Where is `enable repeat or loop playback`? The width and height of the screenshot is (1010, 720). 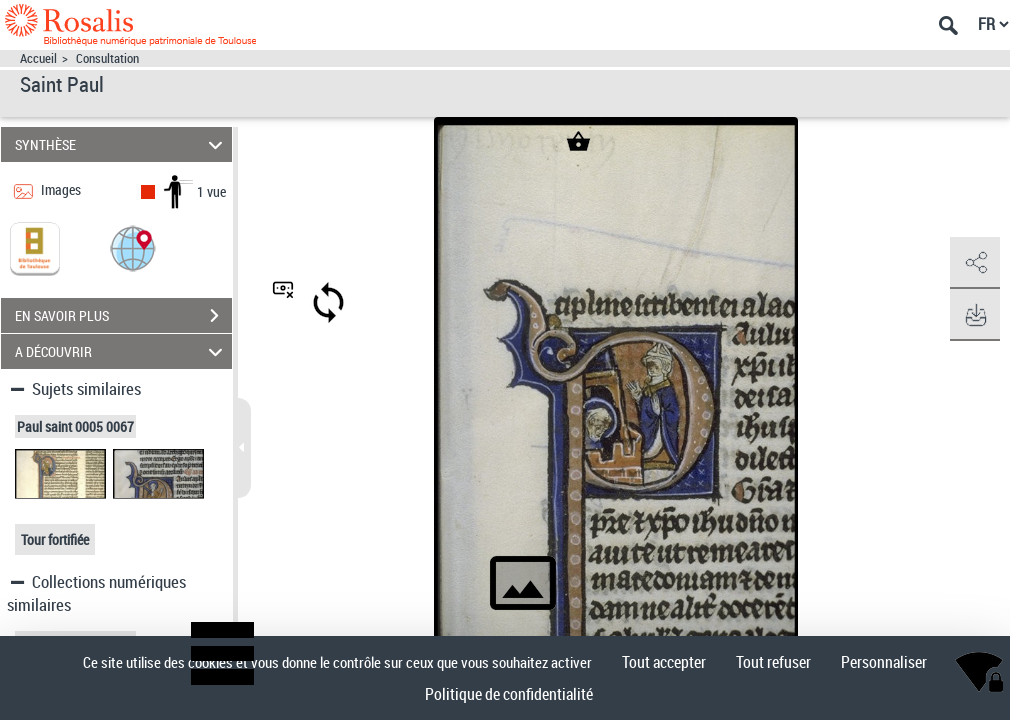
enable repeat or loop playback is located at coordinates (328, 302).